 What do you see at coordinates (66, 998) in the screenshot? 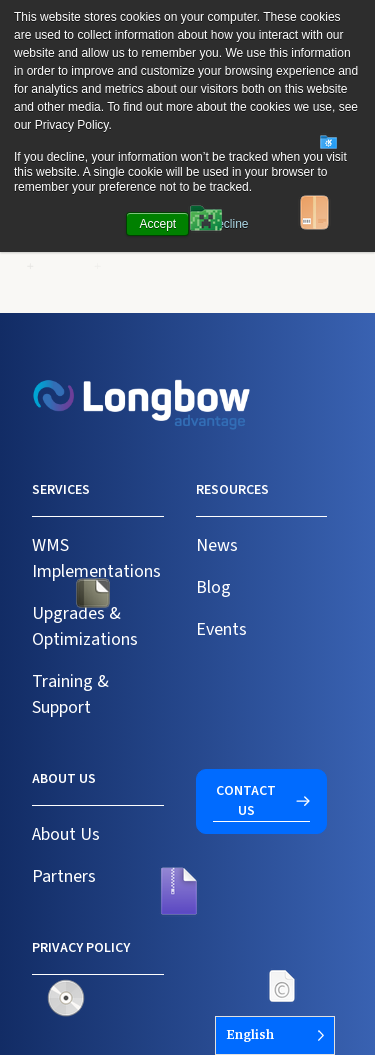
I see `unmount or eject a CD/DVD writer drive` at bounding box center [66, 998].